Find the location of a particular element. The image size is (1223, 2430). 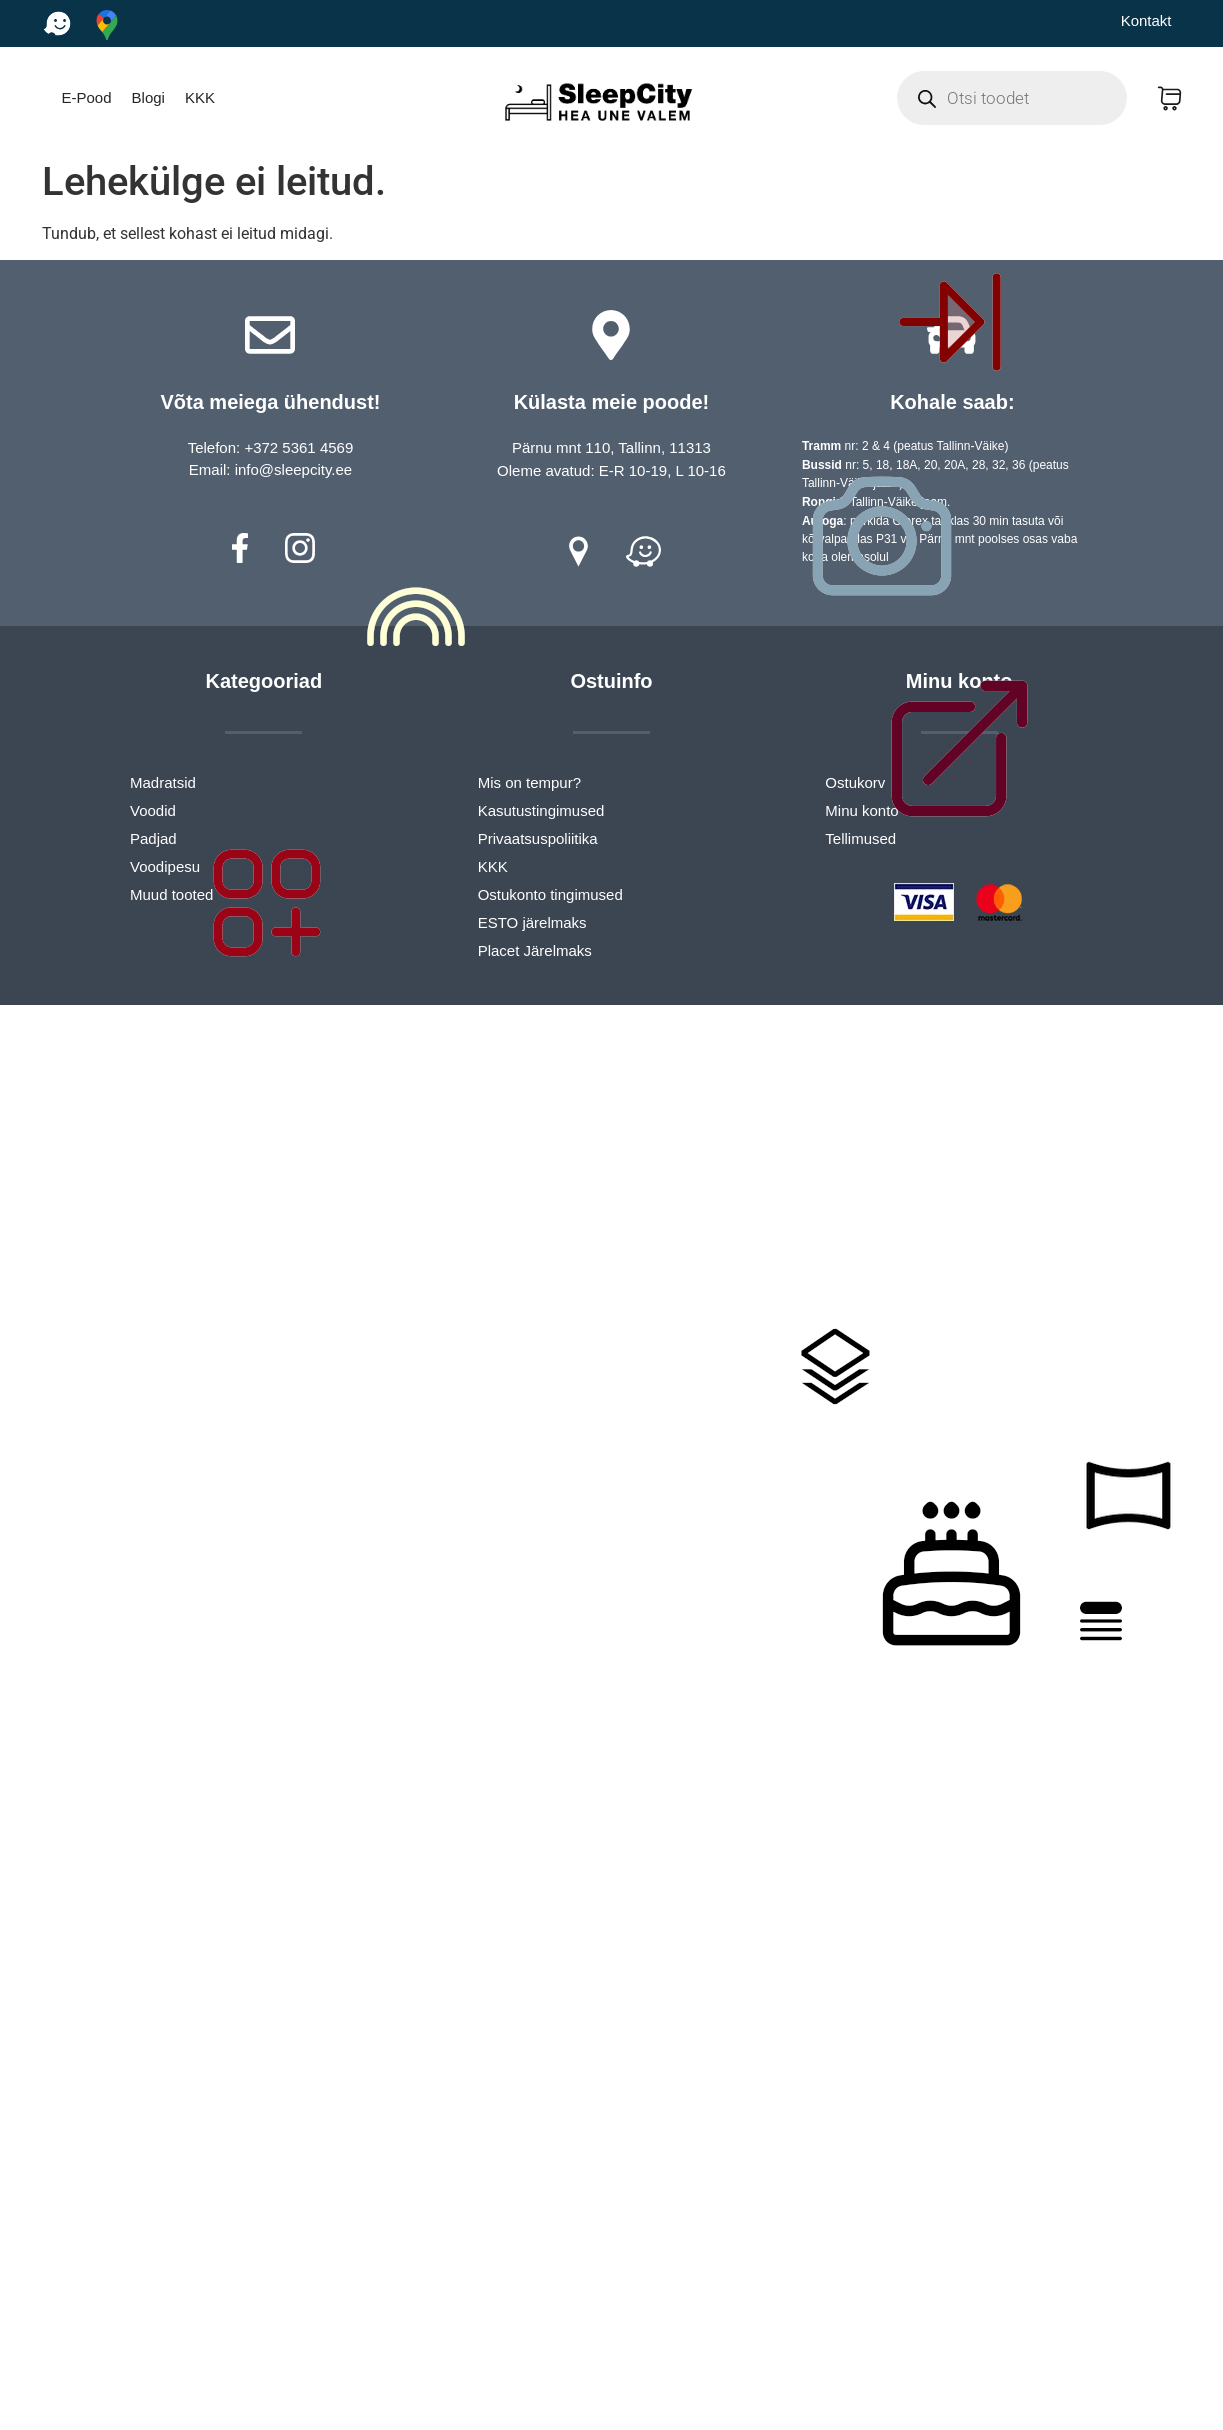

open link in a new tab or window is located at coordinates (959, 748).